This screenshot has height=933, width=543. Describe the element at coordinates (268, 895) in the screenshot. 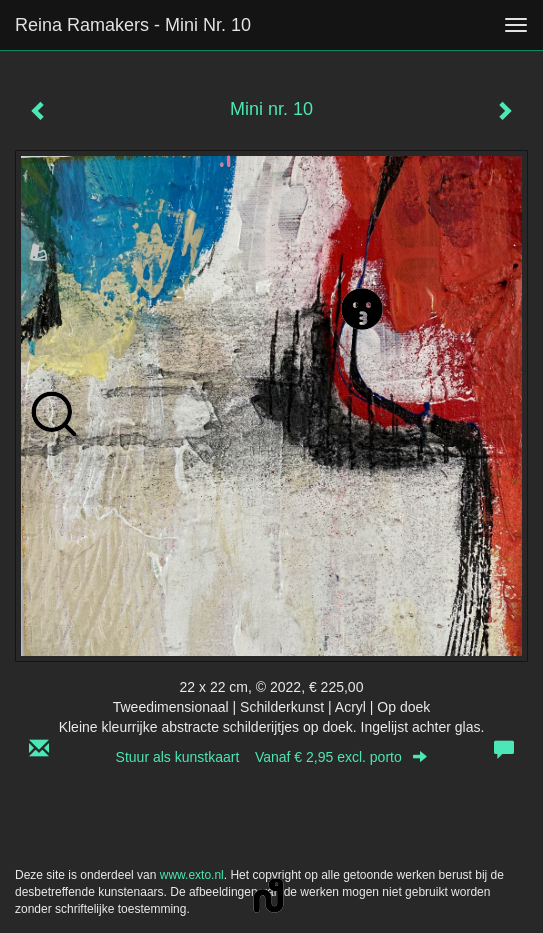

I see `indicates malware or security threat detected` at that location.